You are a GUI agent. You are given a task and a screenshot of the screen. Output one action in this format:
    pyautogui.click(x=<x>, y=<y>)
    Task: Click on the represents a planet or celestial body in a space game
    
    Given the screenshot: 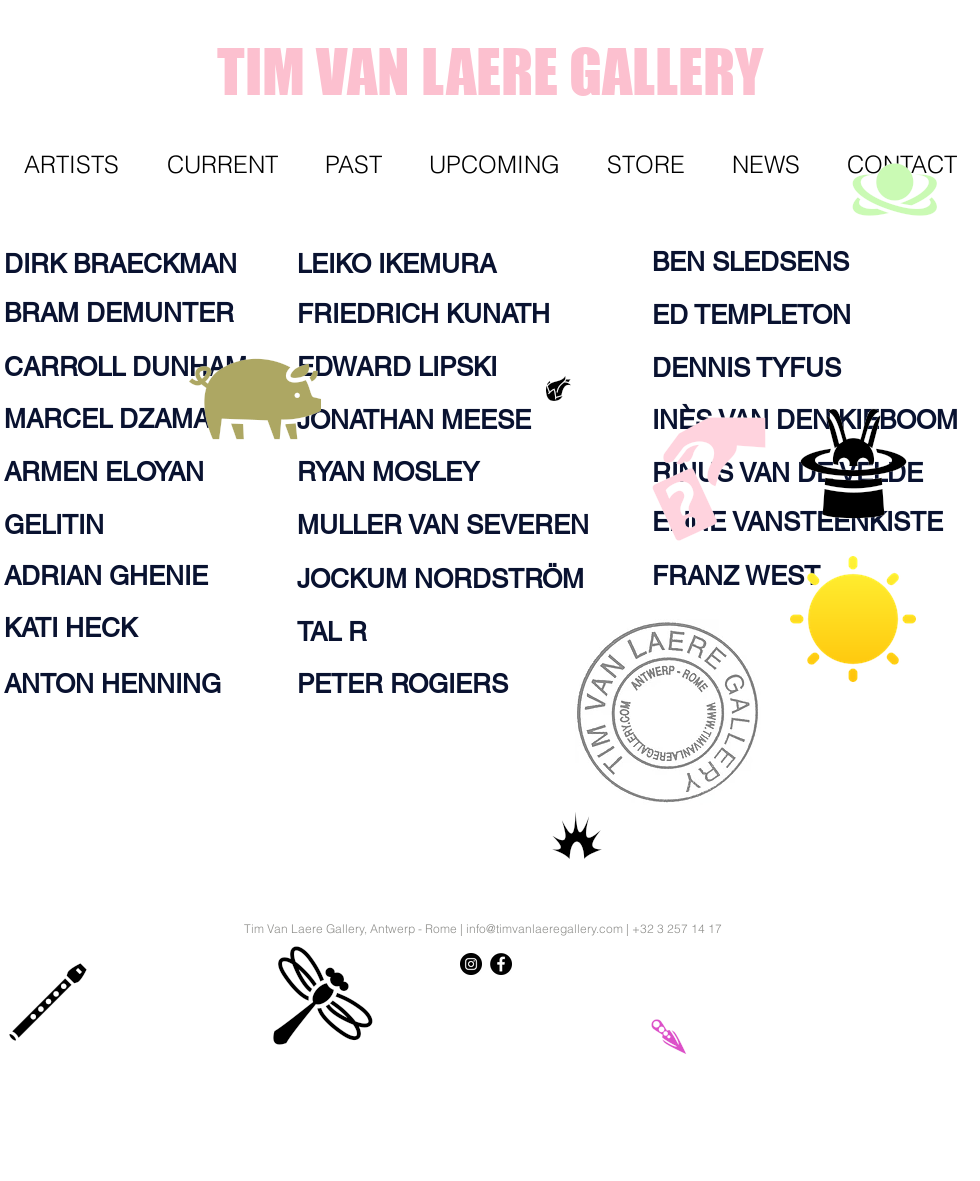 What is the action you would take?
    pyautogui.click(x=895, y=192)
    